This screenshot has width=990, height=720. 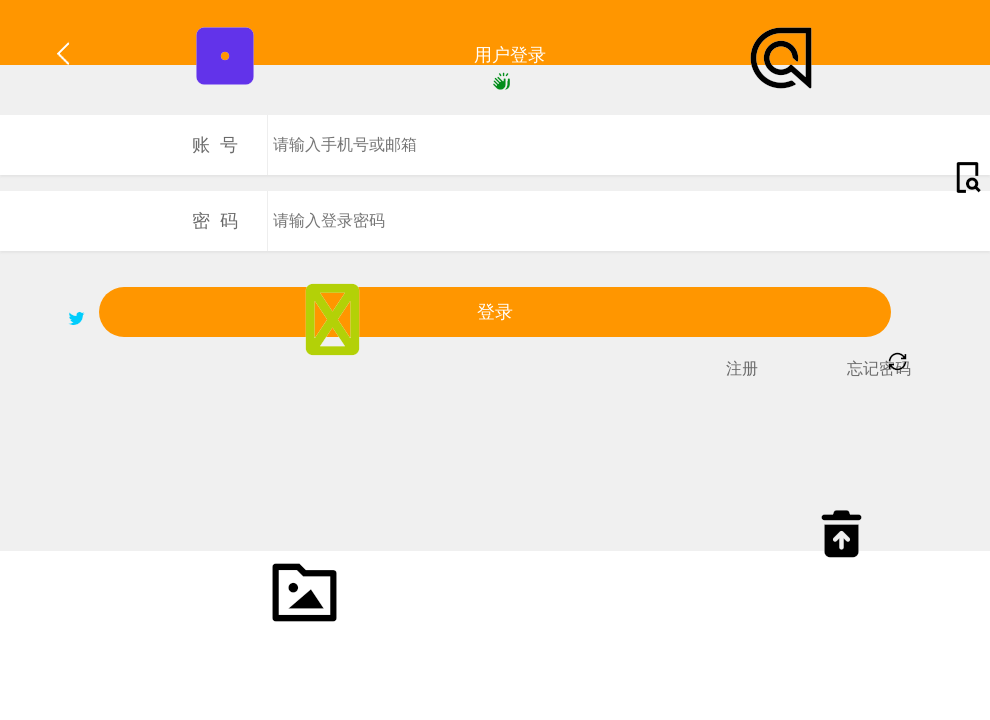 What do you see at coordinates (304, 592) in the screenshot?
I see `open photo or image folder` at bounding box center [304, 592].